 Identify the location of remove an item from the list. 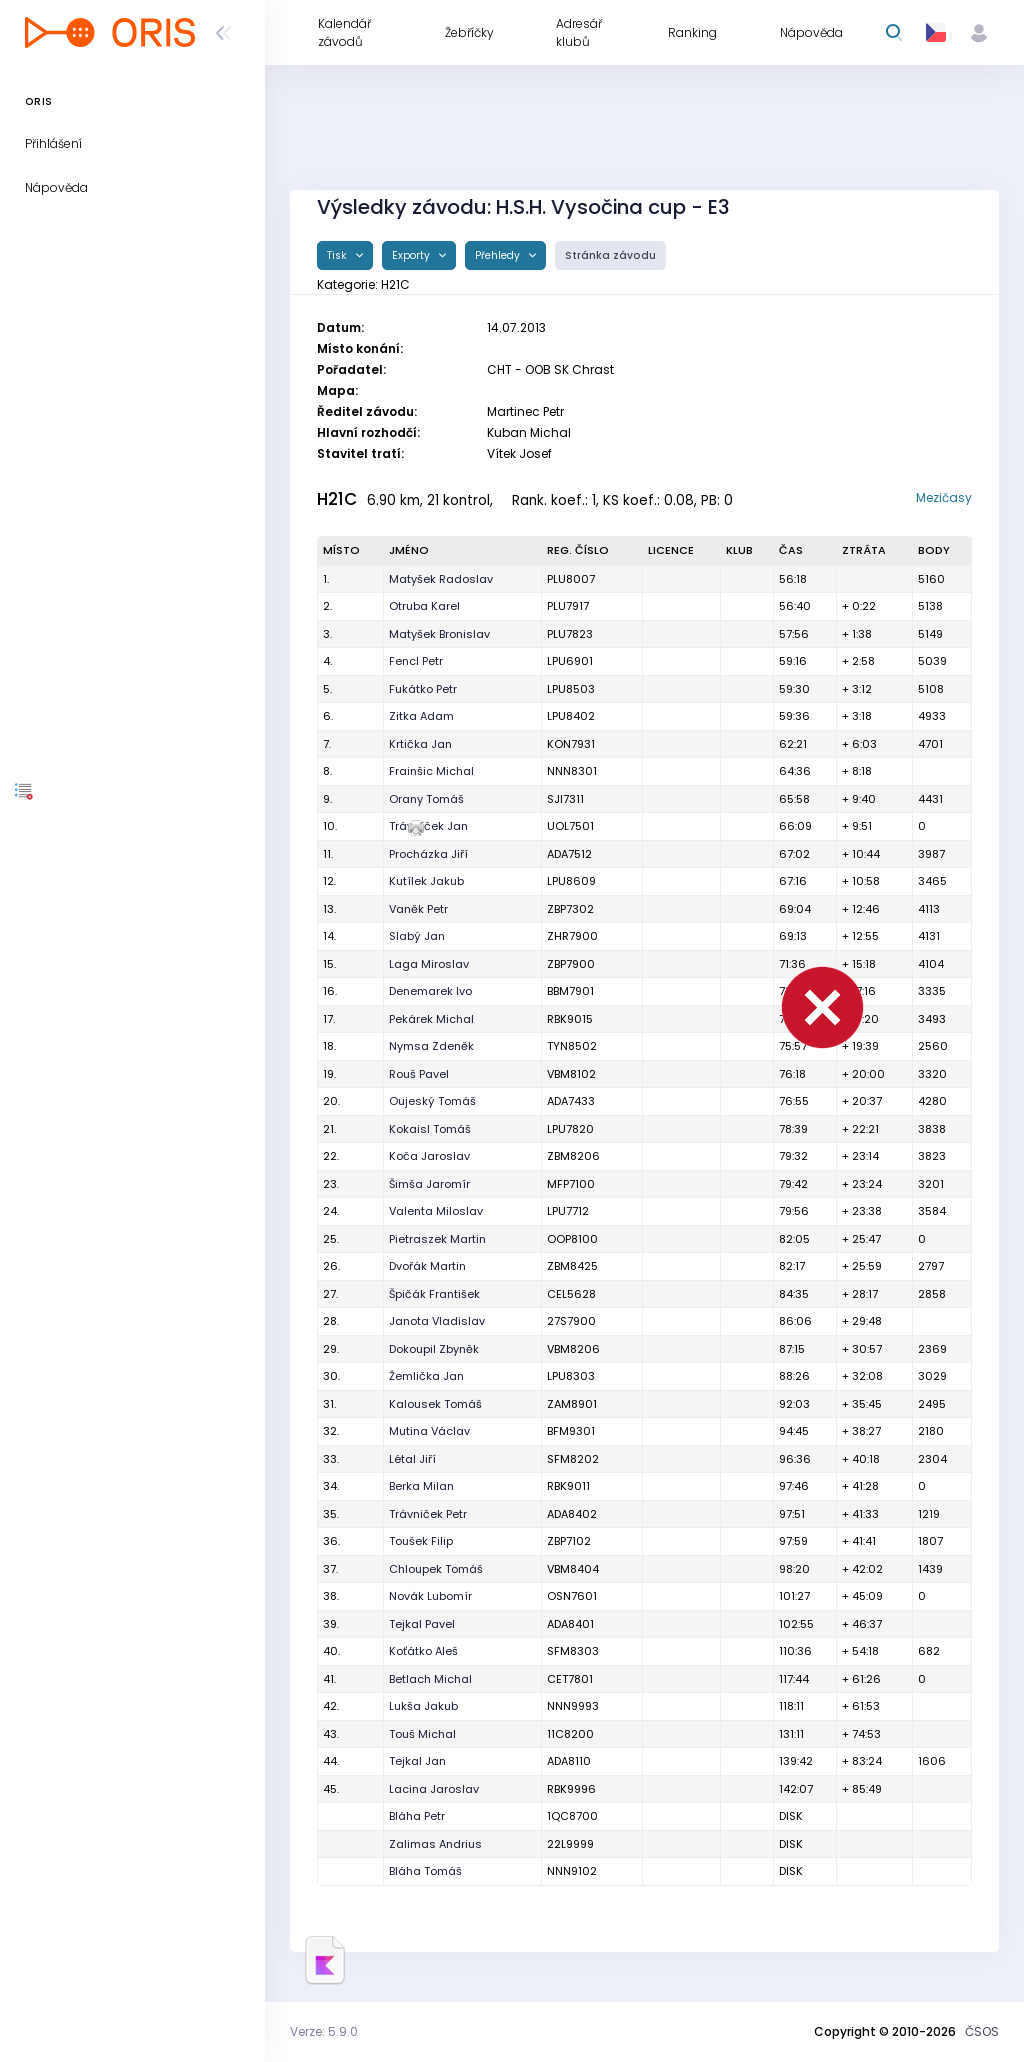
(23, 790).